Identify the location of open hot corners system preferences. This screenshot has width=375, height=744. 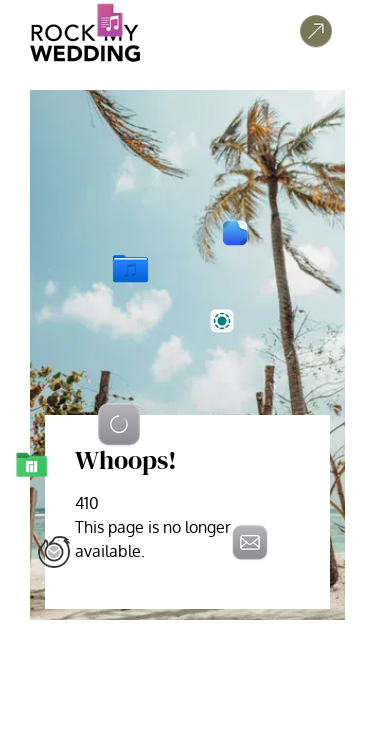
(235, 233).